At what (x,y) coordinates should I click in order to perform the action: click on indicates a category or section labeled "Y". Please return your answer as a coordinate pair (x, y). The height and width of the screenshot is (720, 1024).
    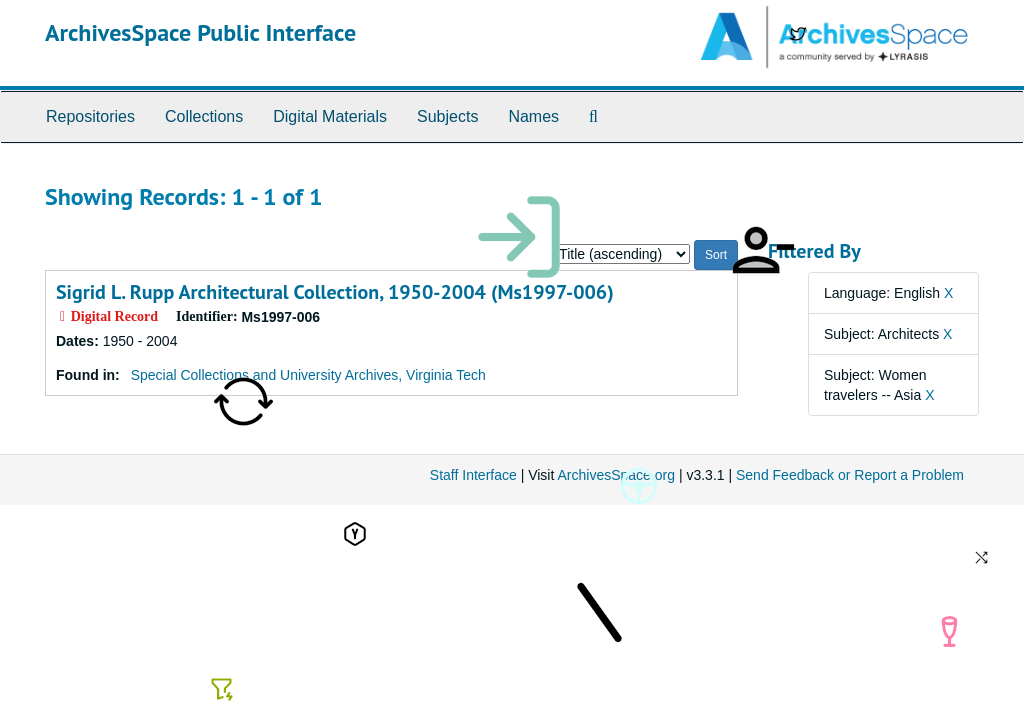
    Looking at the image, I should click on (355, 534).